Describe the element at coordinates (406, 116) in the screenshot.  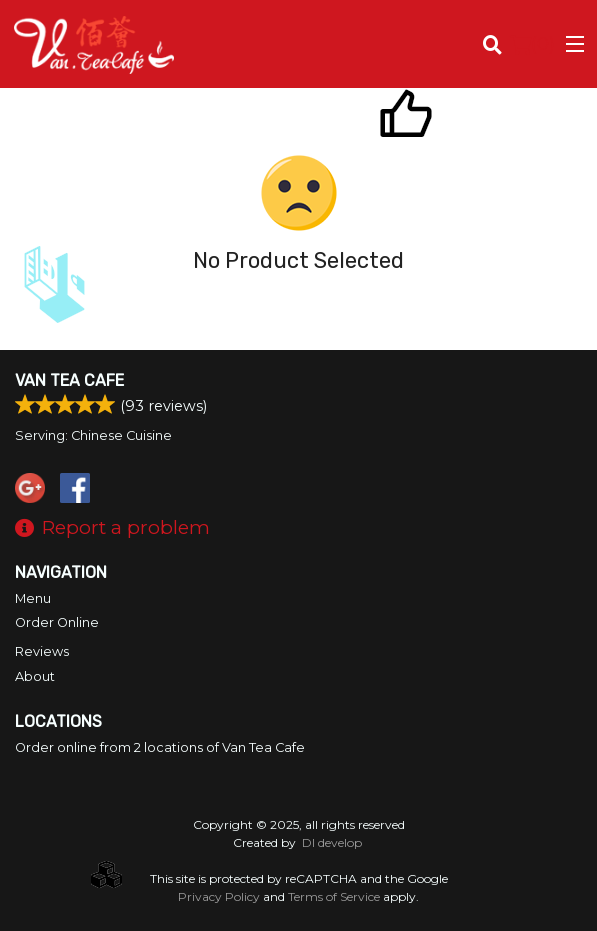
I see `like or upvote content` at that location.